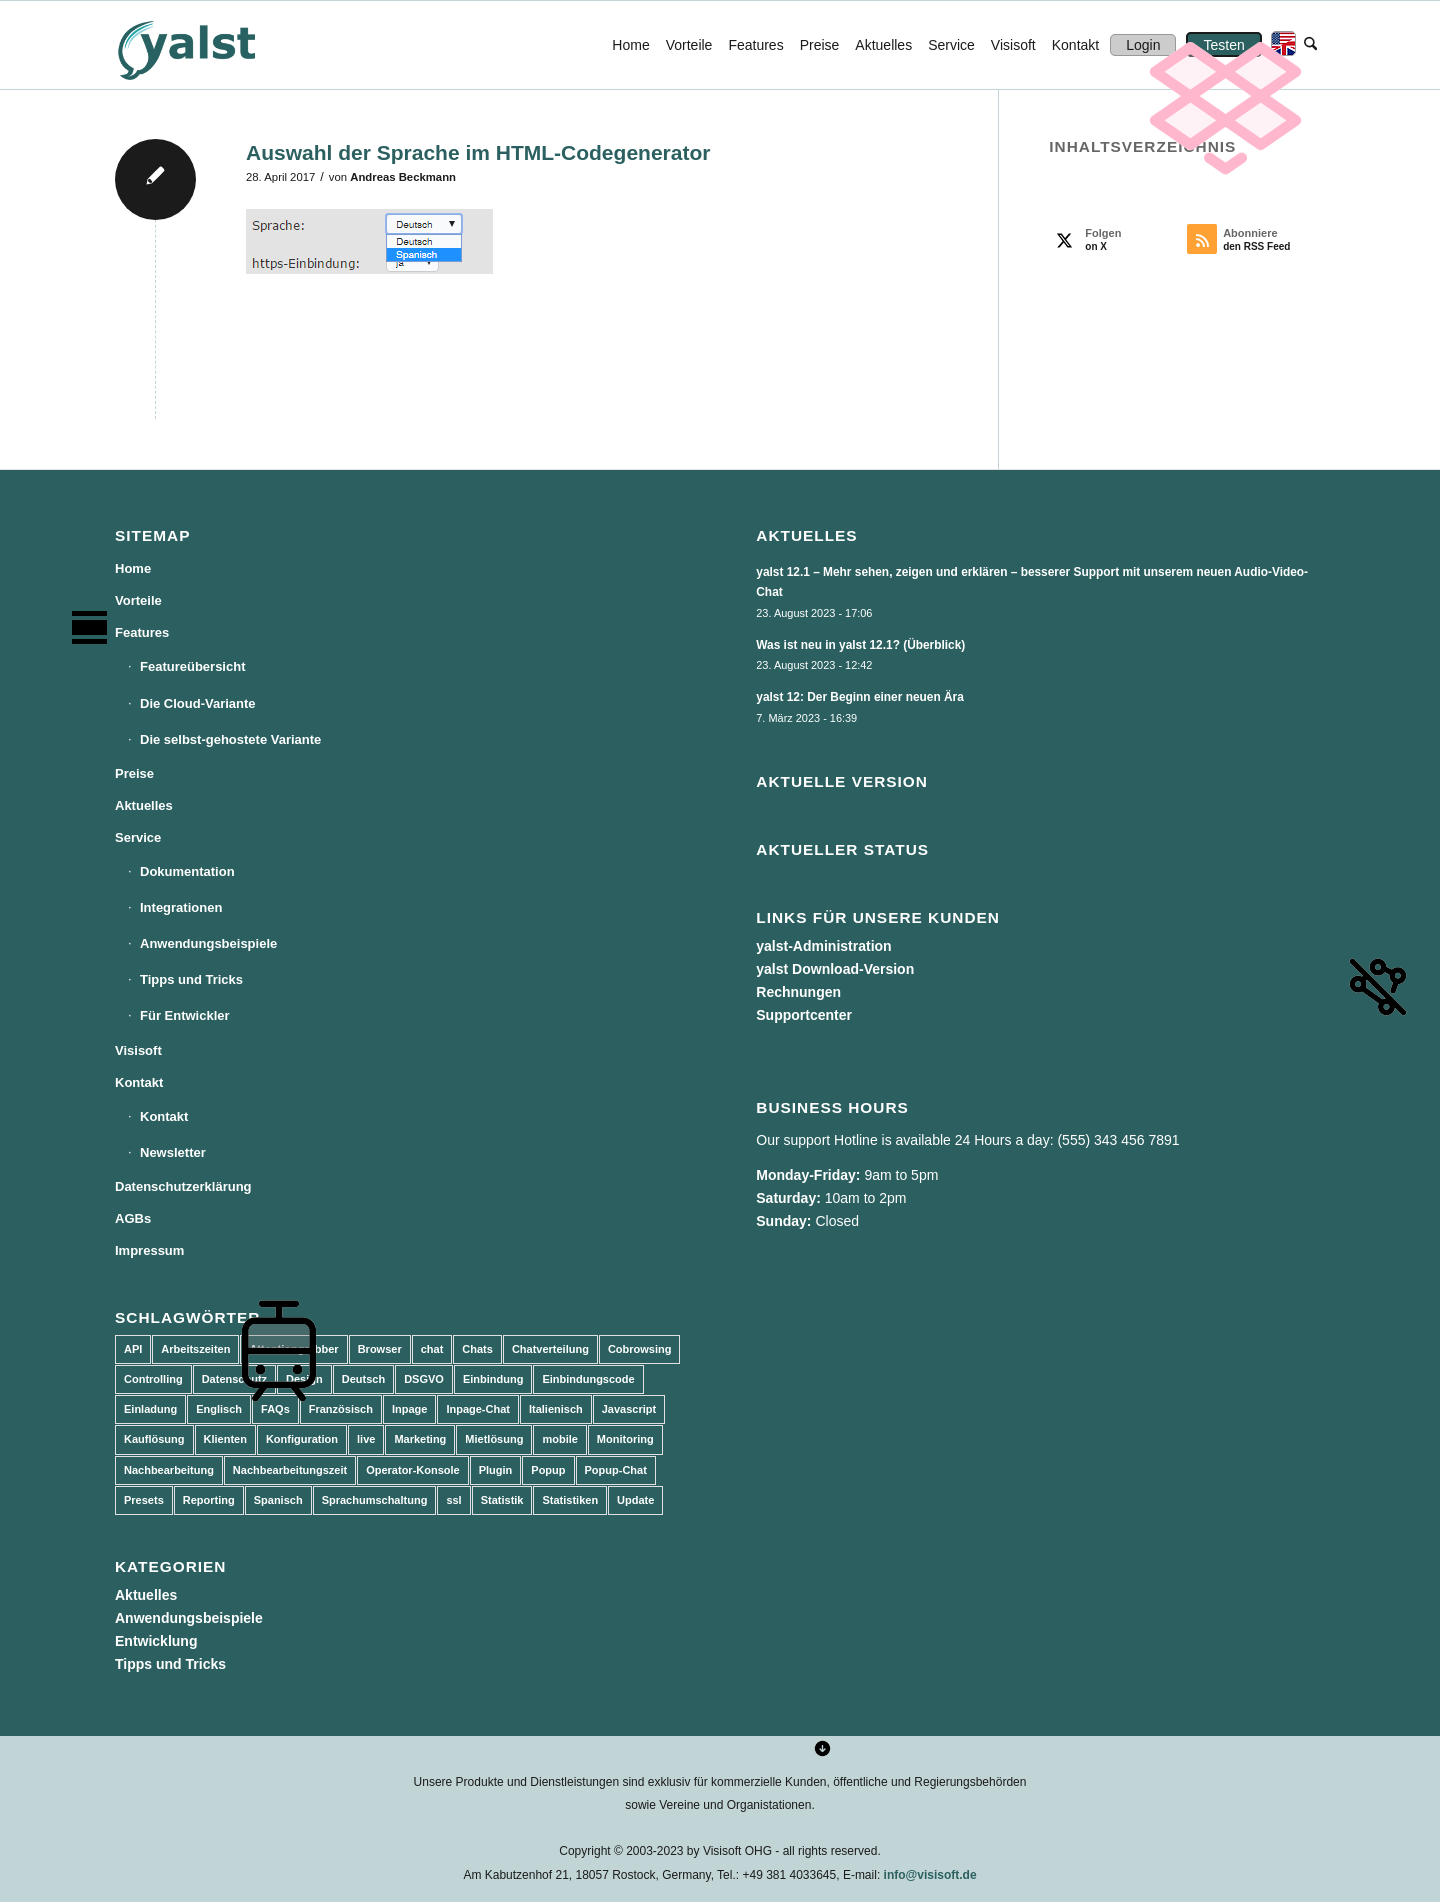  Describe the element at coordinates (1378, 987) in the screenshot. I see `disable polygon drawing tool` at that location.